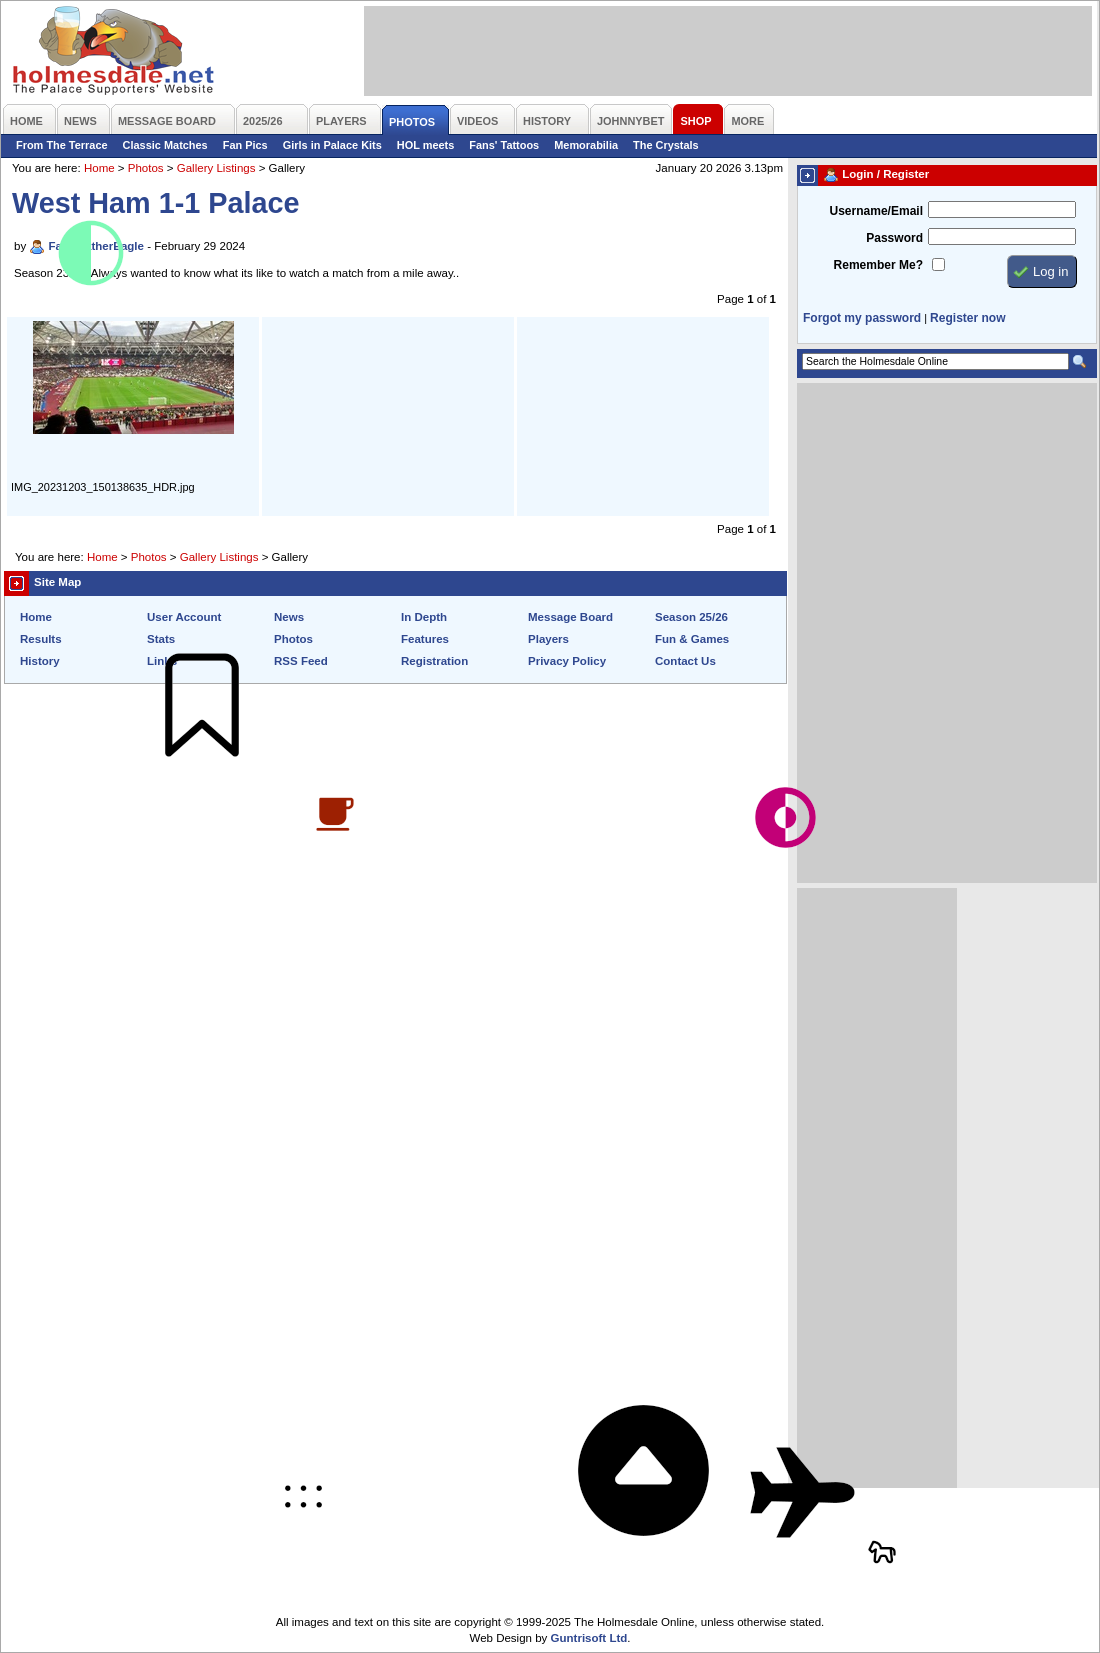 The width and height of the screenshot is (1100, 1653). I want to click on access equestrian or horseback riding features, so click(882, 1552).